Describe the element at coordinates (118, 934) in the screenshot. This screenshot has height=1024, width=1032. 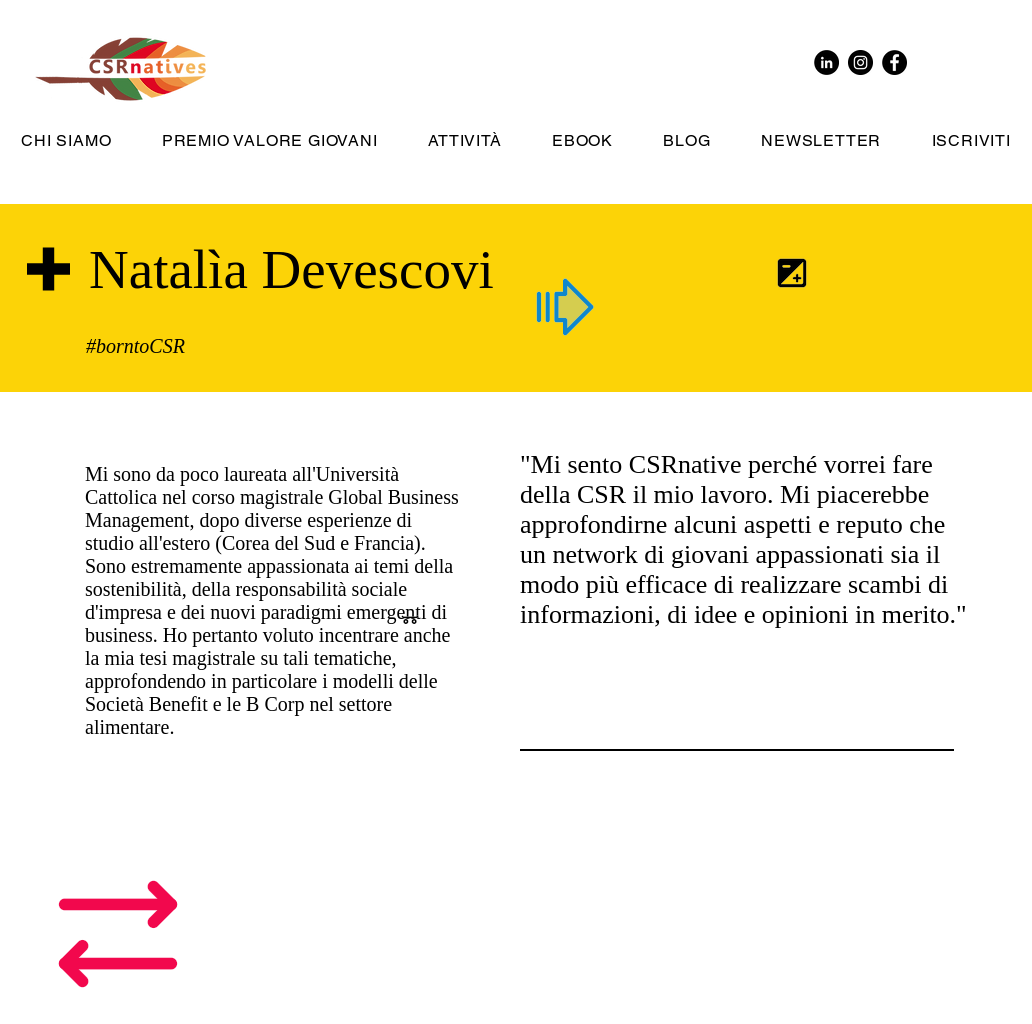
I see `swap or exchange items` at that location.